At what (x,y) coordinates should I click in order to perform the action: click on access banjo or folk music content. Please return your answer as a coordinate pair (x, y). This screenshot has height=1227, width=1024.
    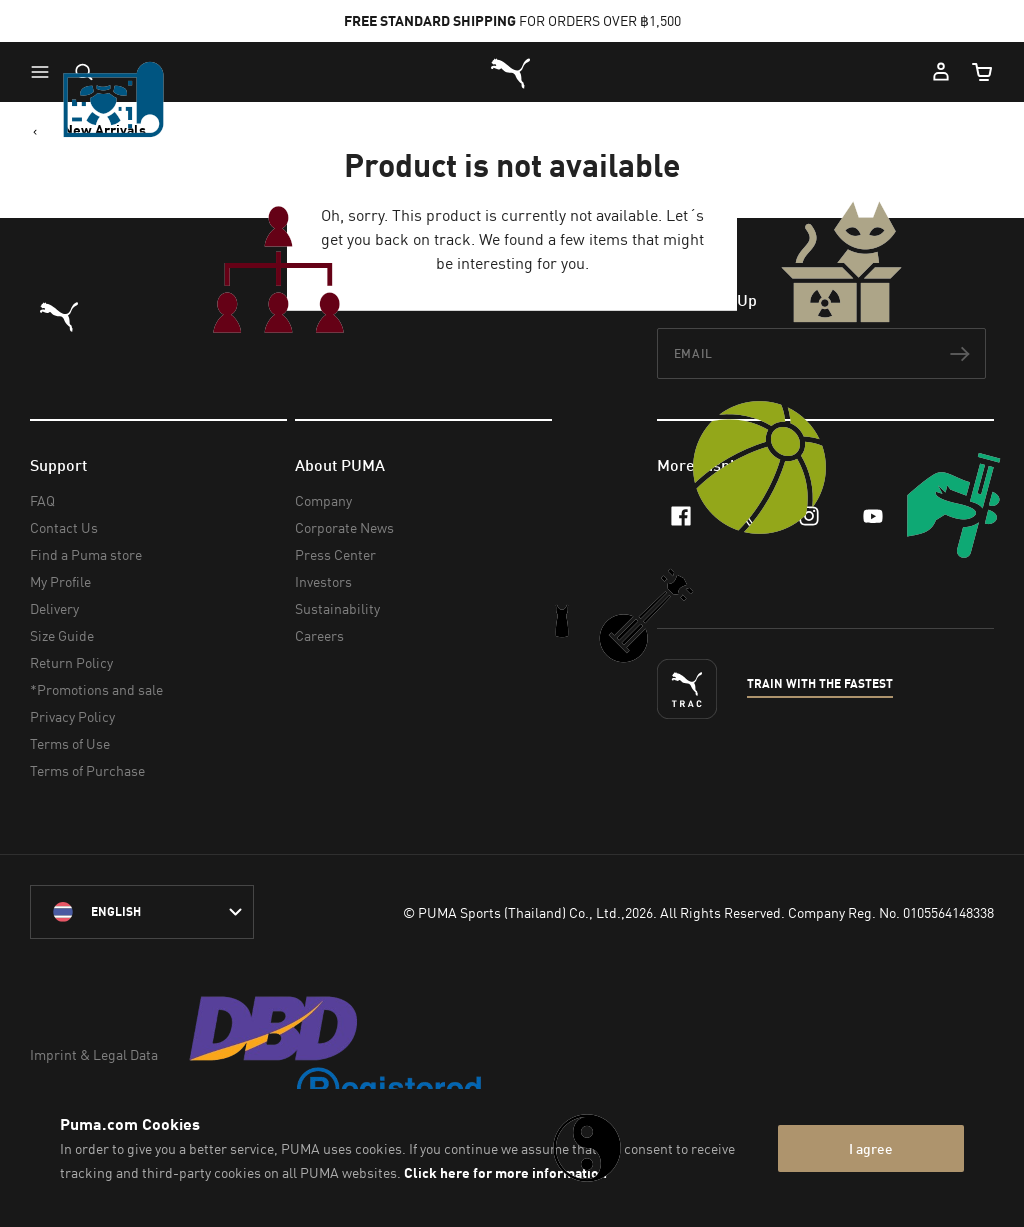
    Looking at the image, I should click on (646, 615).